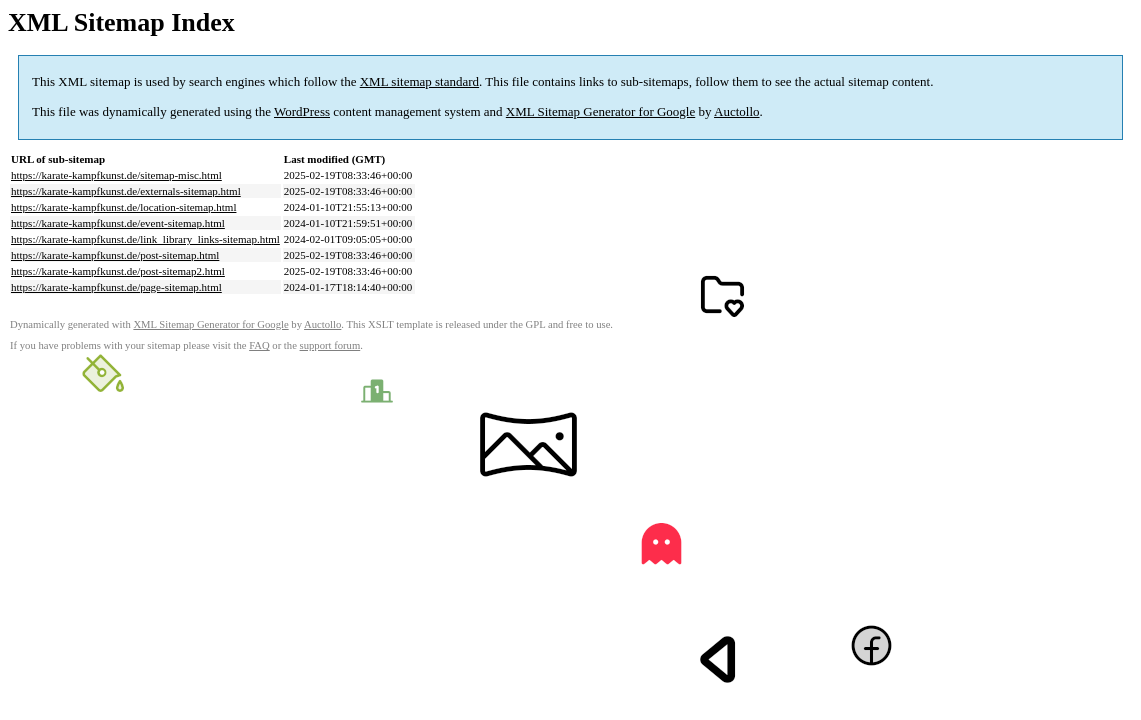 Image resolution: width=1141 pixels, height=720 pixels. What do you see at coordinates (102, 374) in the screenshot?
I see `fill an area with color` at bounding box center [102, 374].